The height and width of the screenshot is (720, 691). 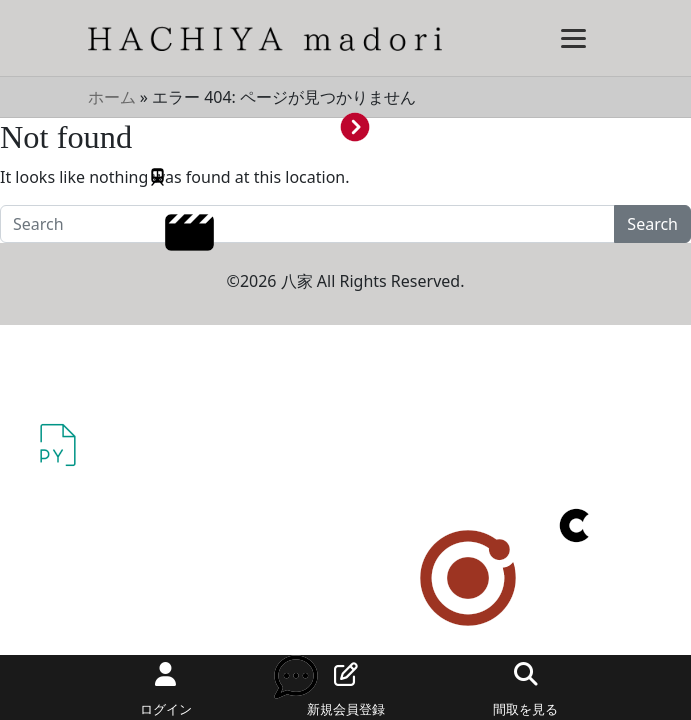 What do you see at coordinates (574, 525) in the screenshot?
I see `cuttlefish brand logo` at bounding box center [574, 525].